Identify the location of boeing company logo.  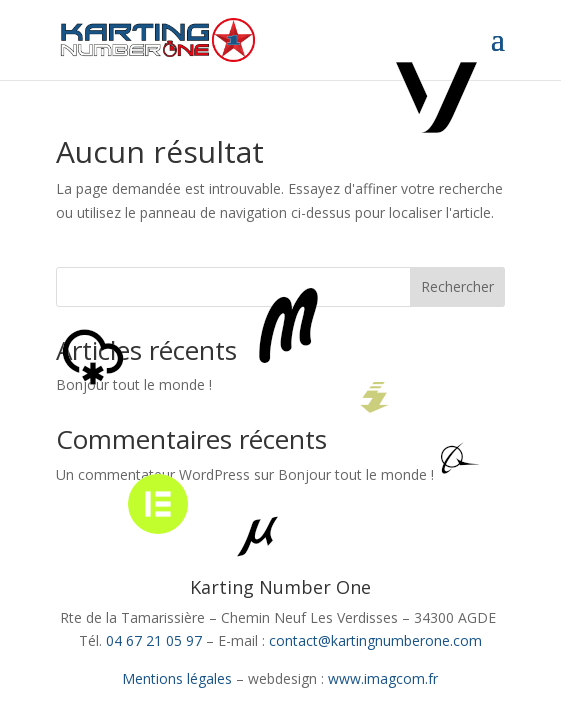
(460, 458).